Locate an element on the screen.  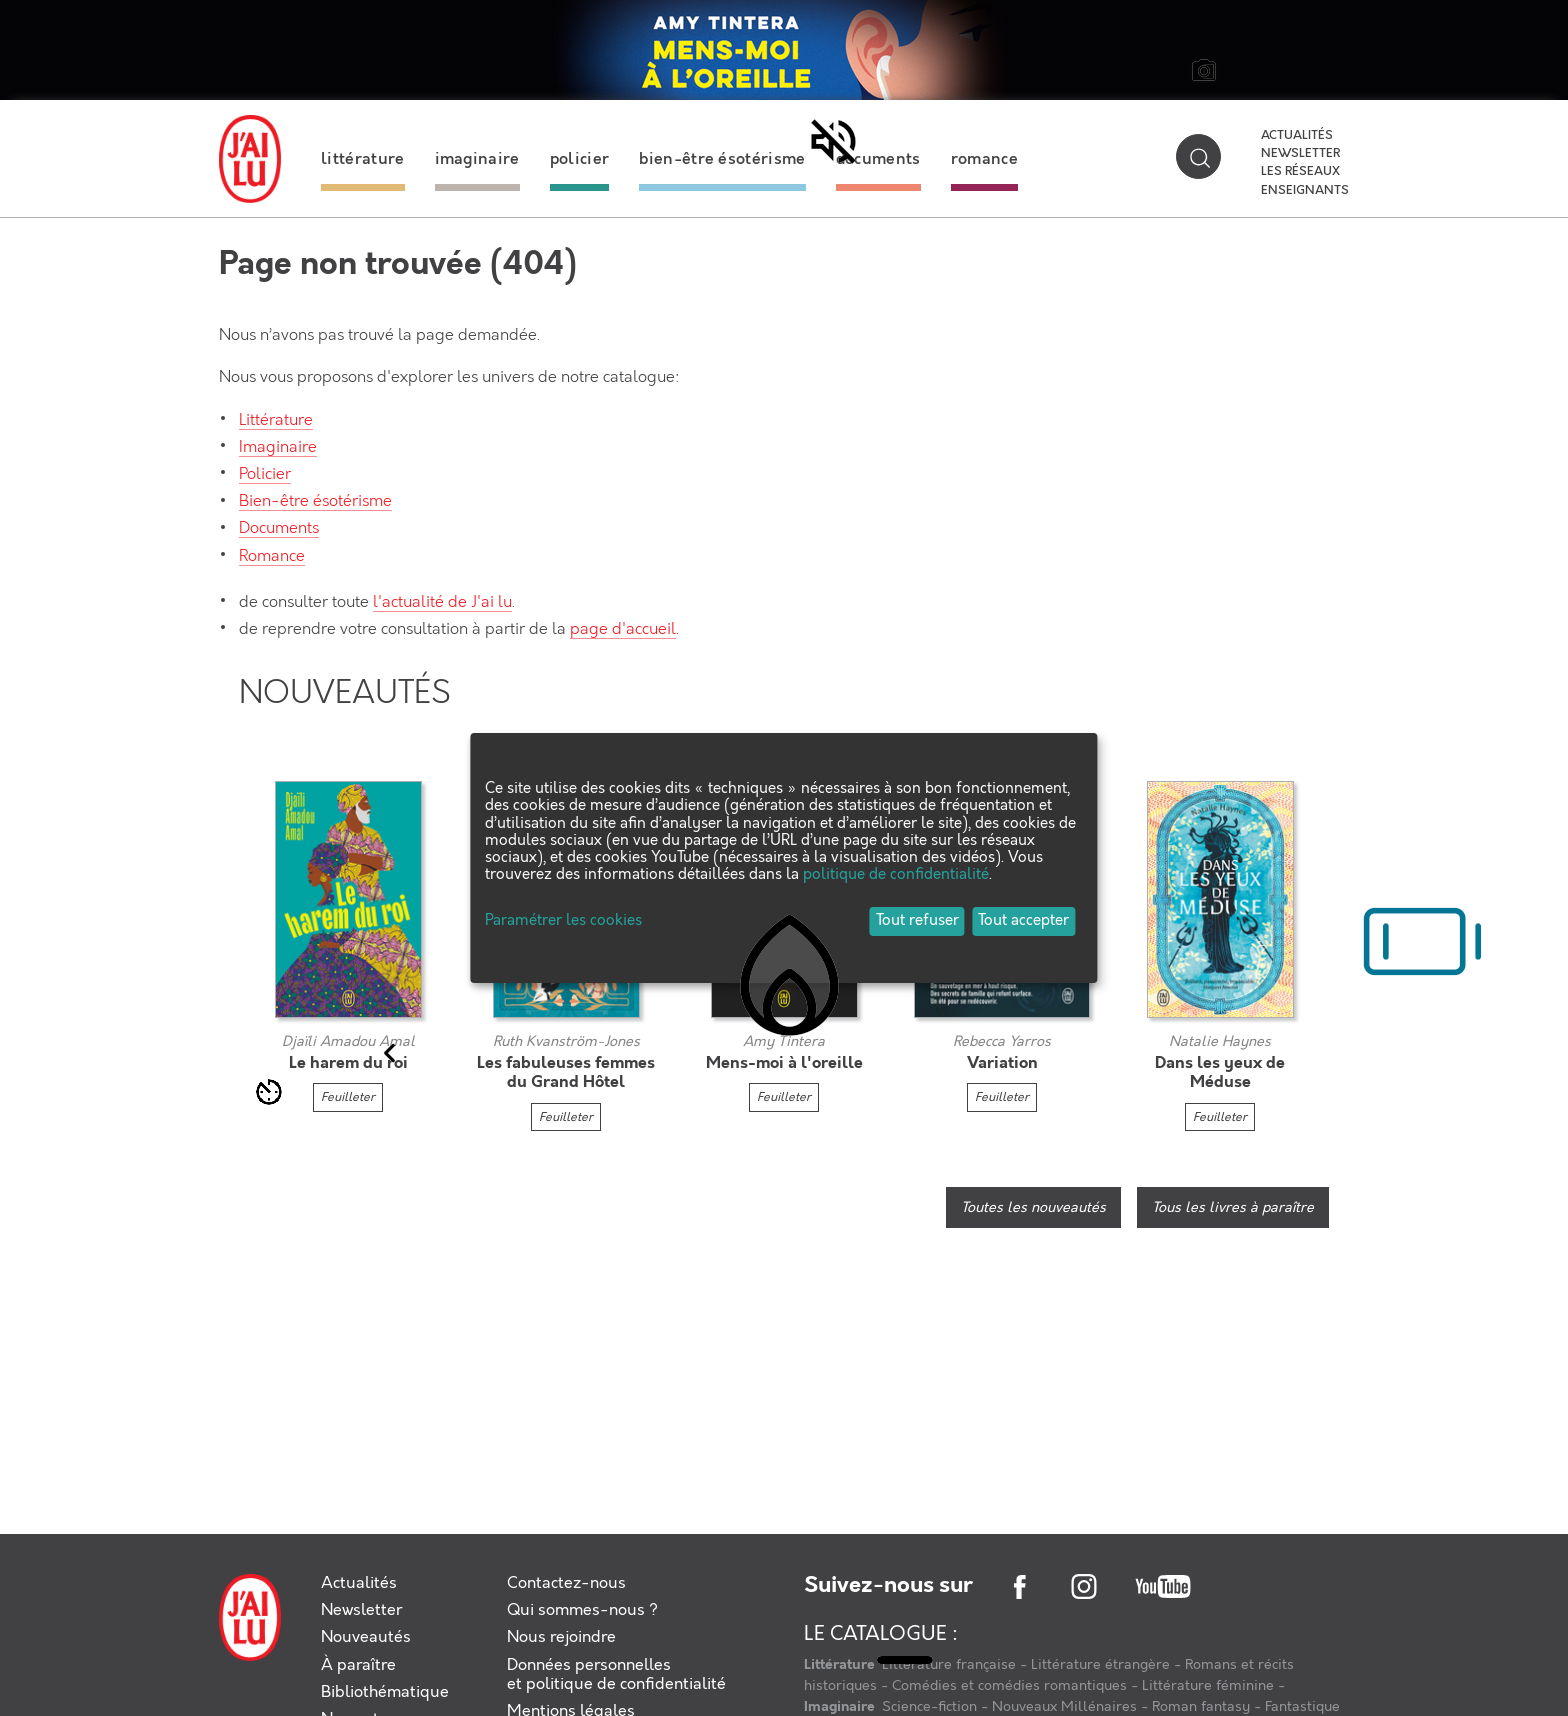
apply black and white filter to photos is located at coordinates (1204, 70).